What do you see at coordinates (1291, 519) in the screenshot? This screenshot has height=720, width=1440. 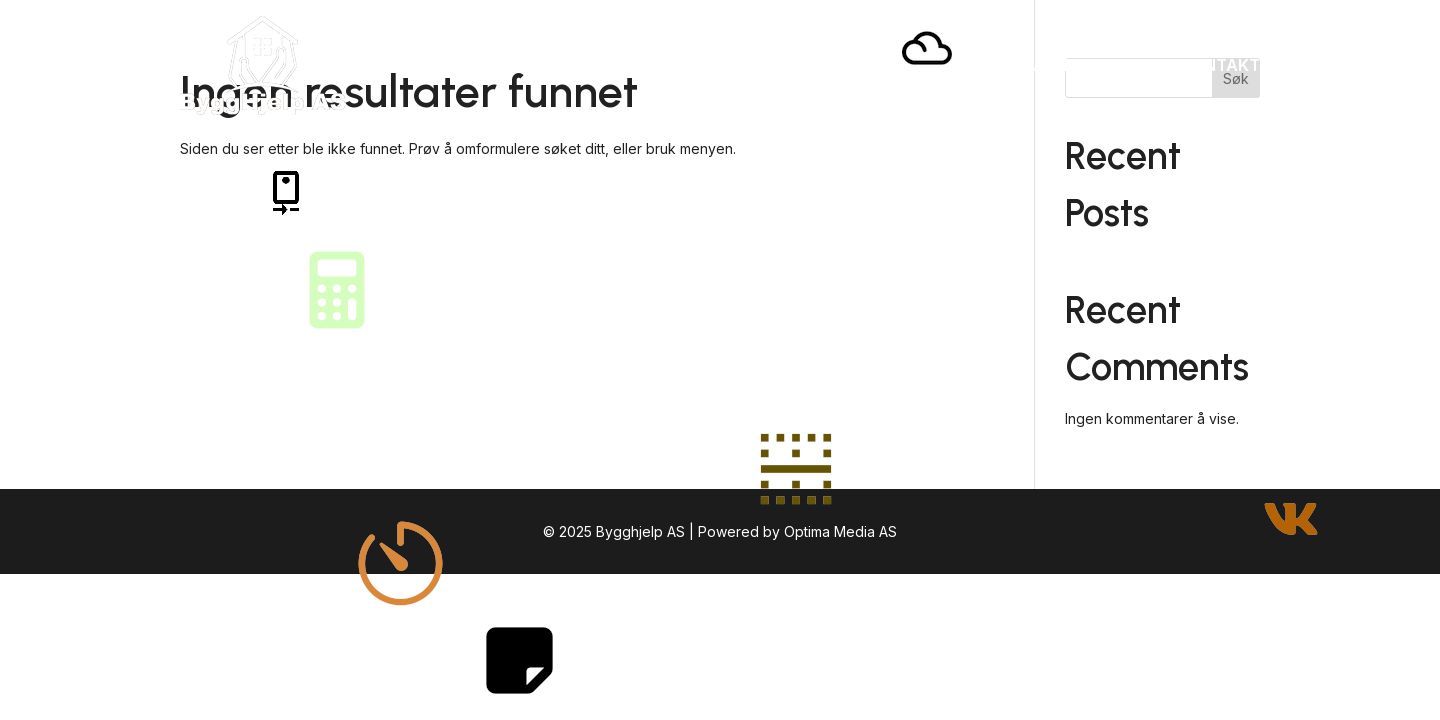 I see `open VK social network` at bounding box center [1291, 519].